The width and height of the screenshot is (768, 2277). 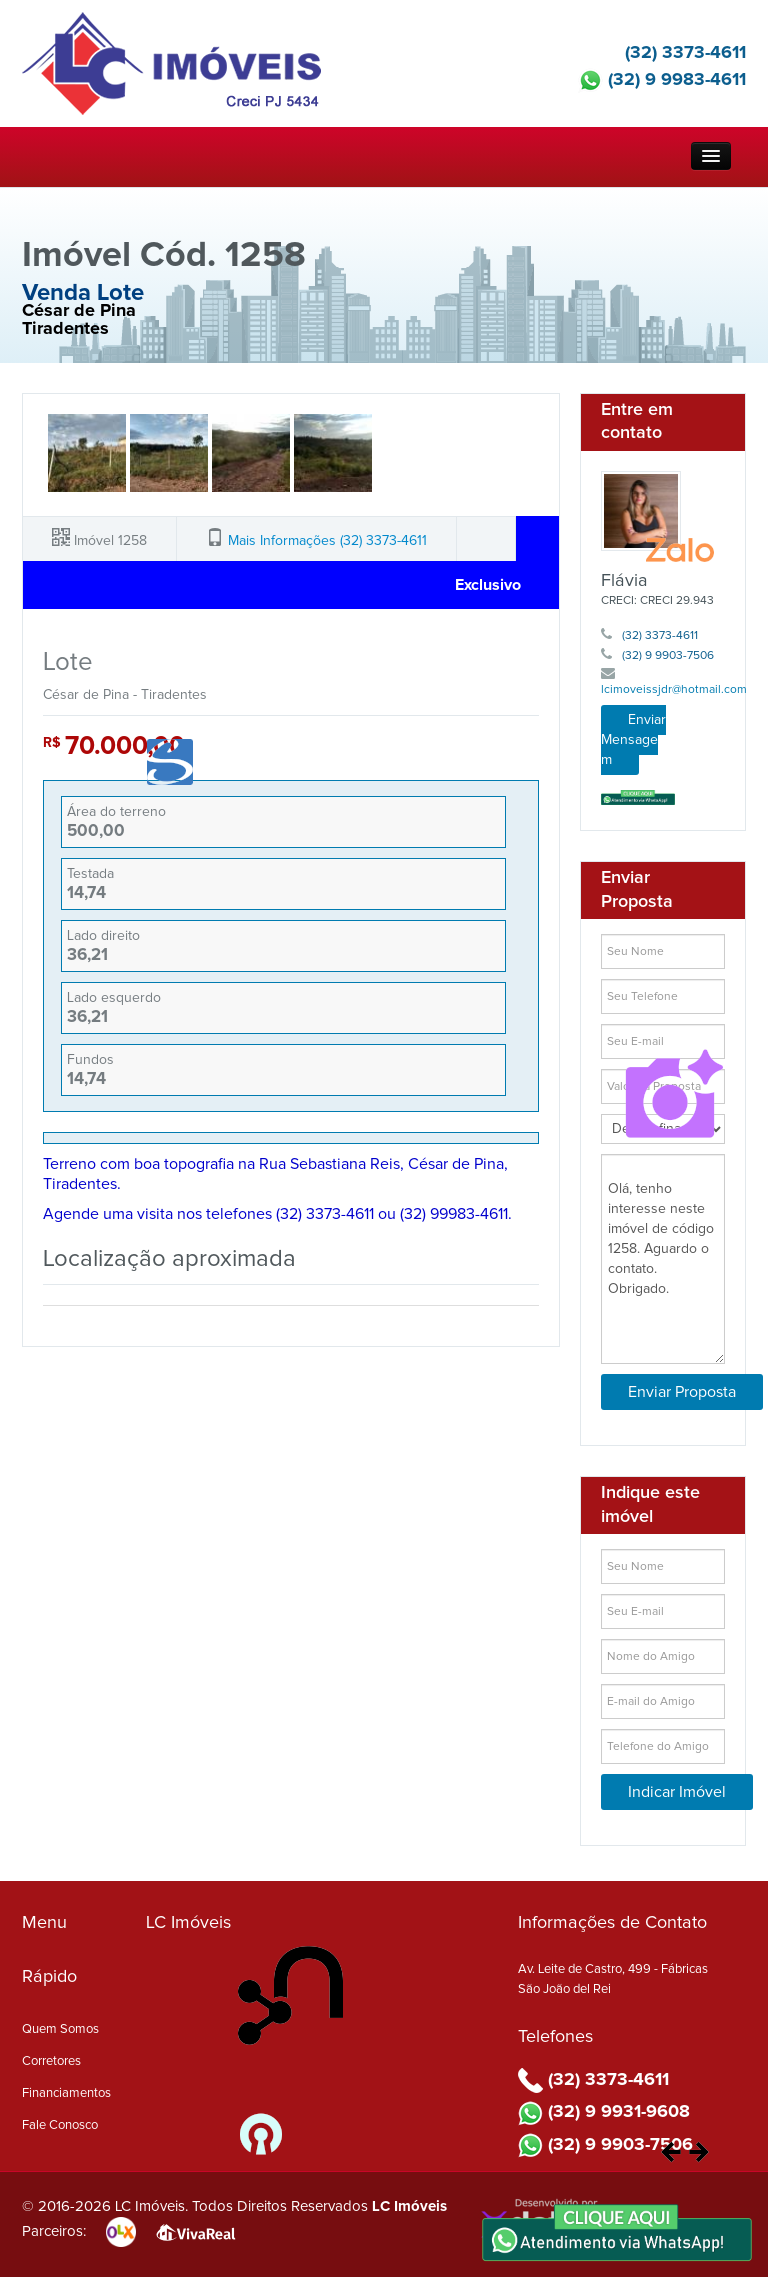 I want to click on expand content horizontally, so click(x=685, y=2152).